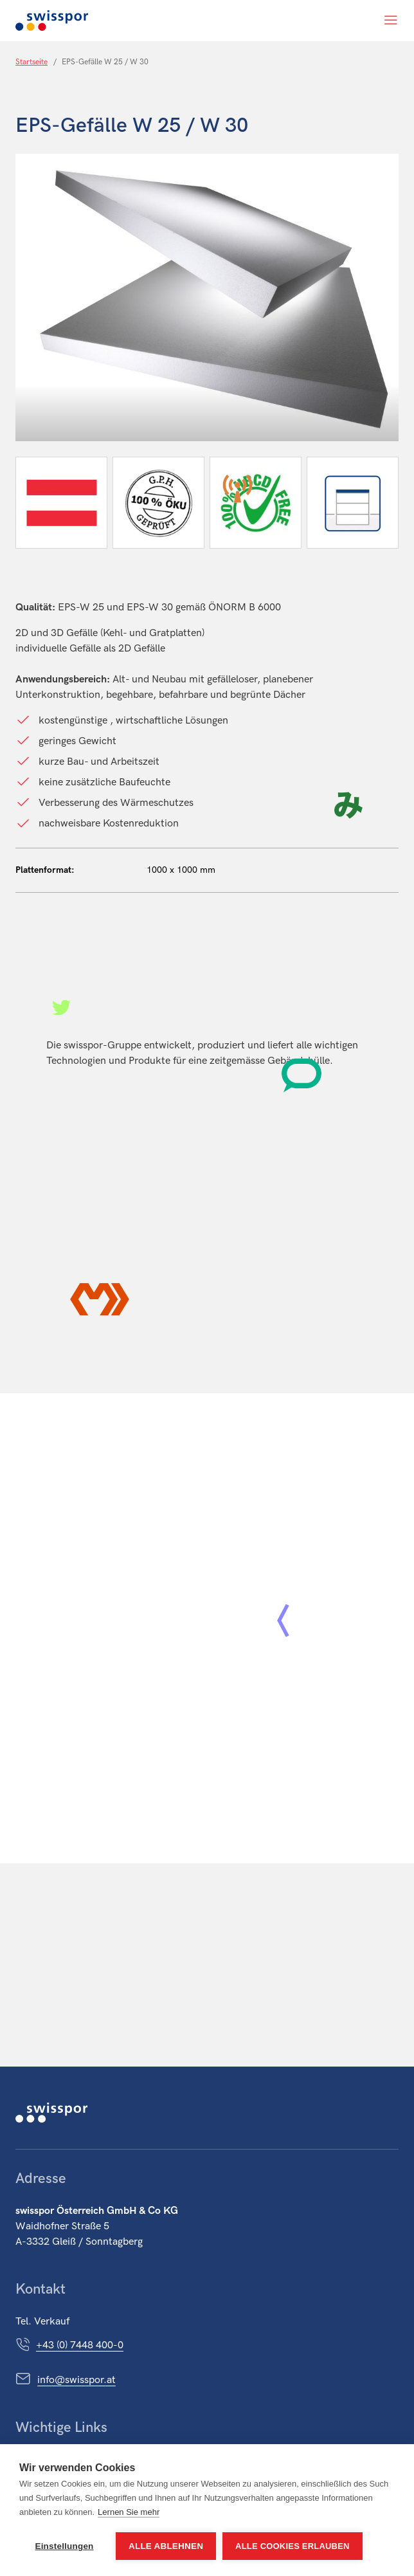 The width and height of the screenshot is (414, 2576). Describe the element at coordinates (348, 805) in the screenshot. I see `open the Mihon manga reader app` at that location.